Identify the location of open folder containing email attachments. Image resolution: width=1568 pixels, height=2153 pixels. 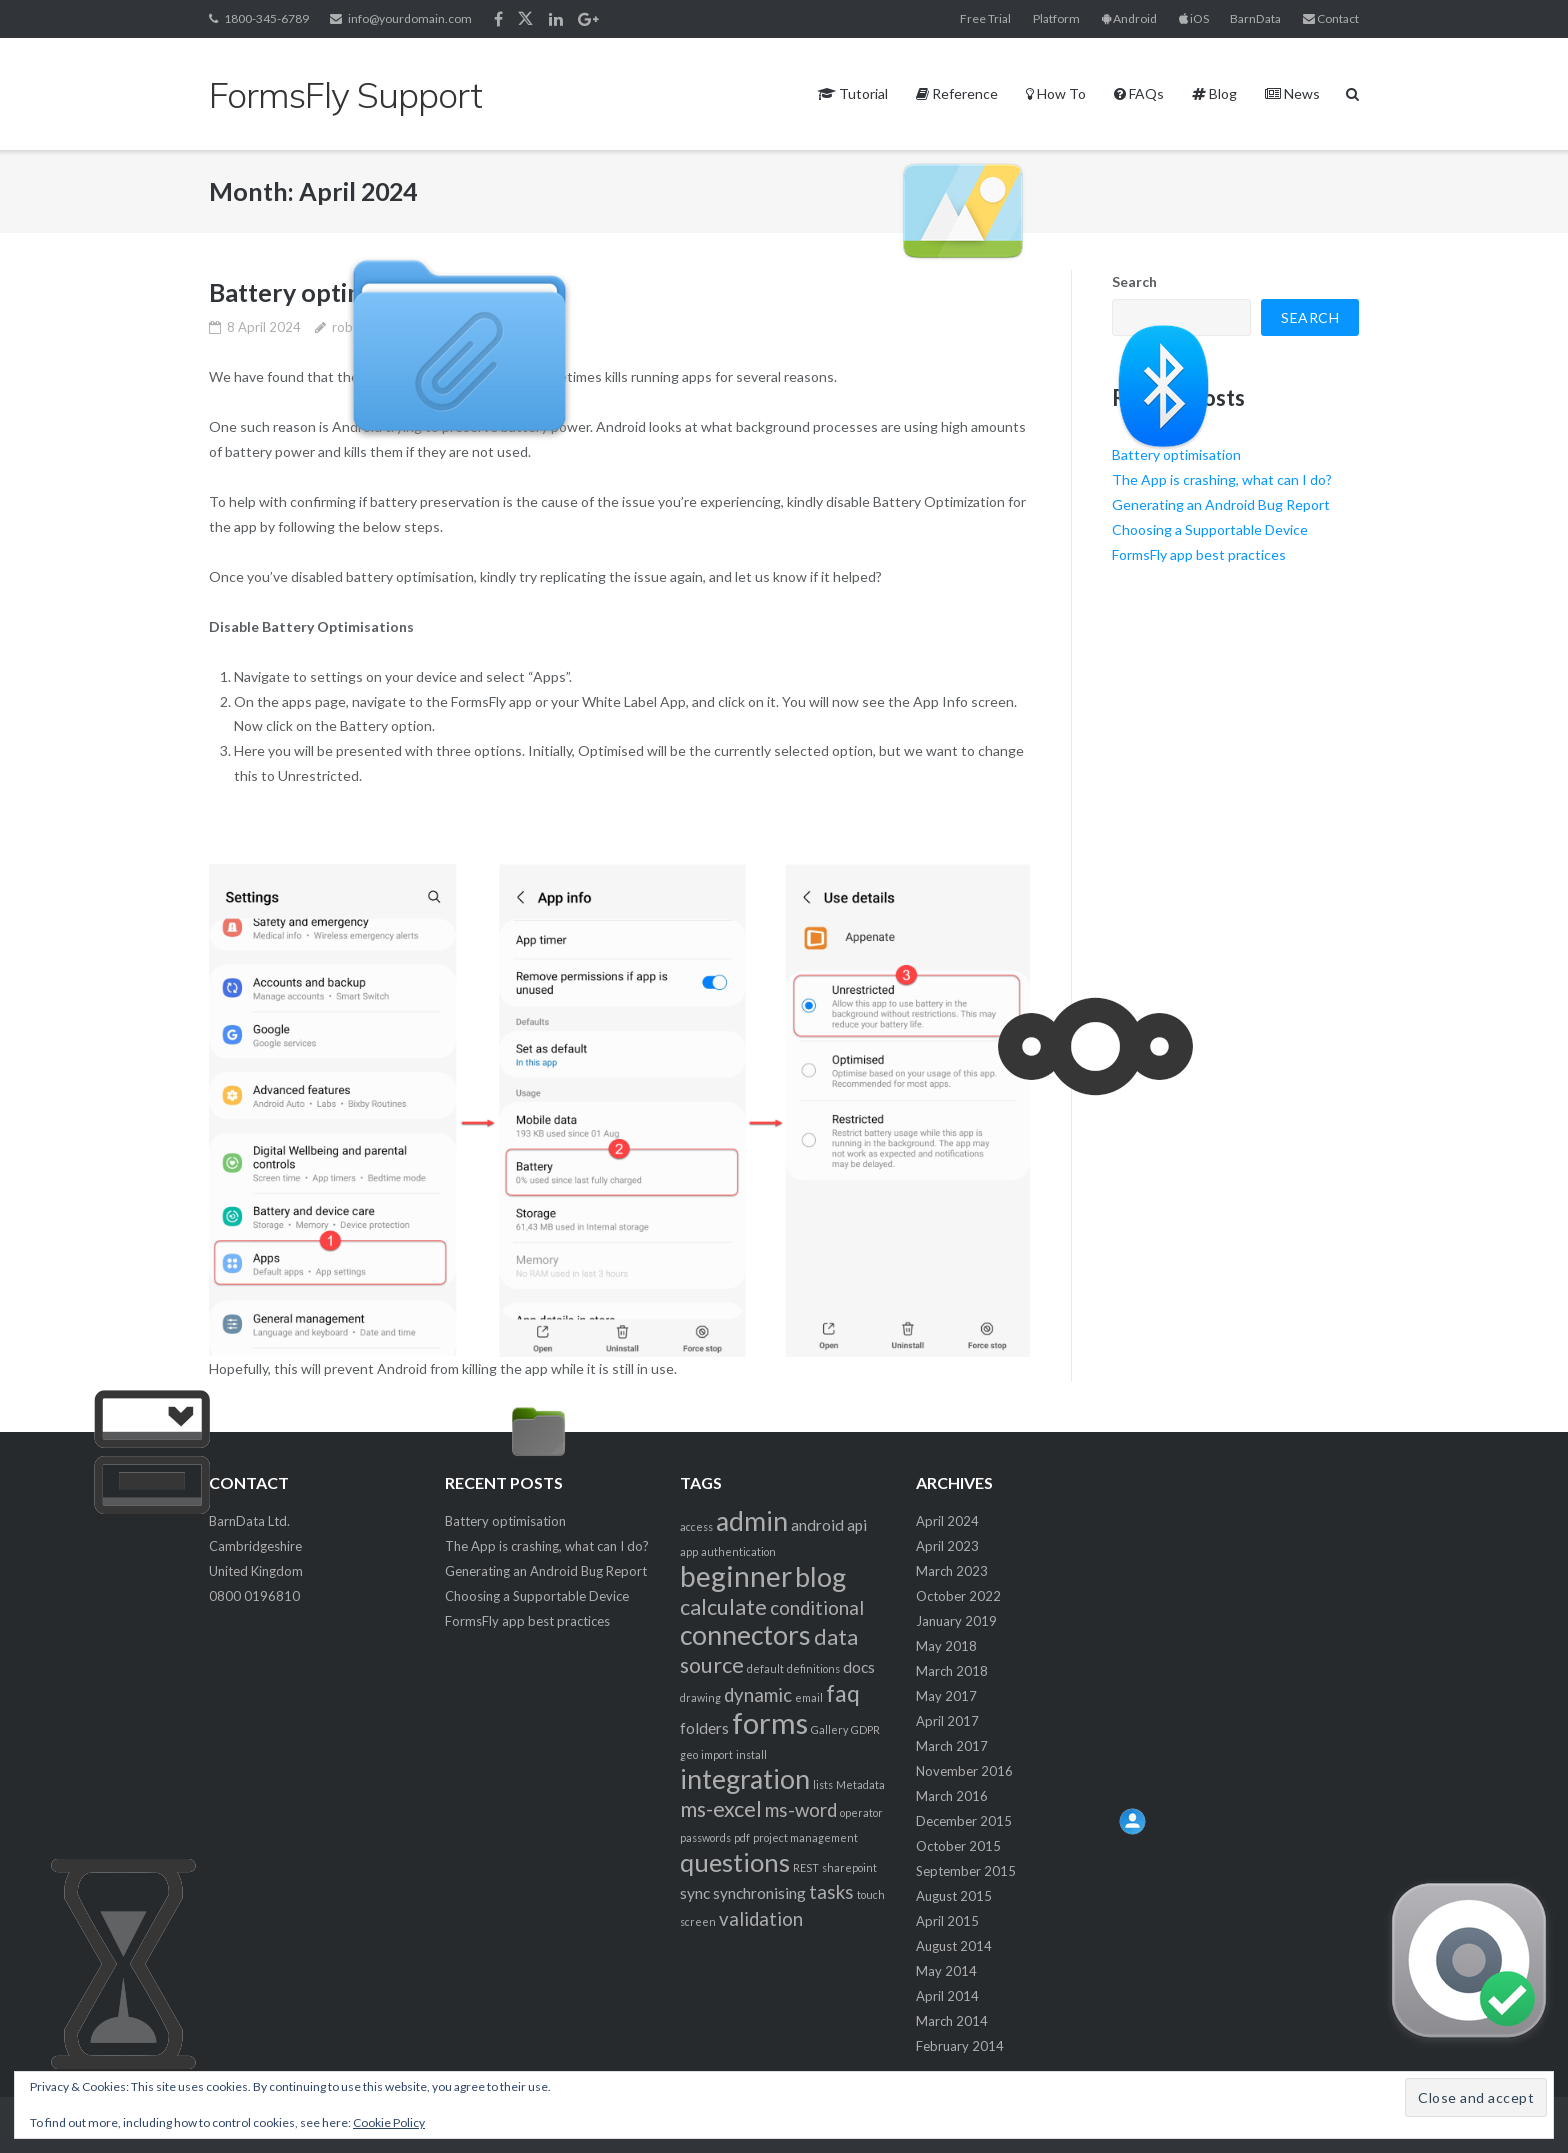
(459, 345).